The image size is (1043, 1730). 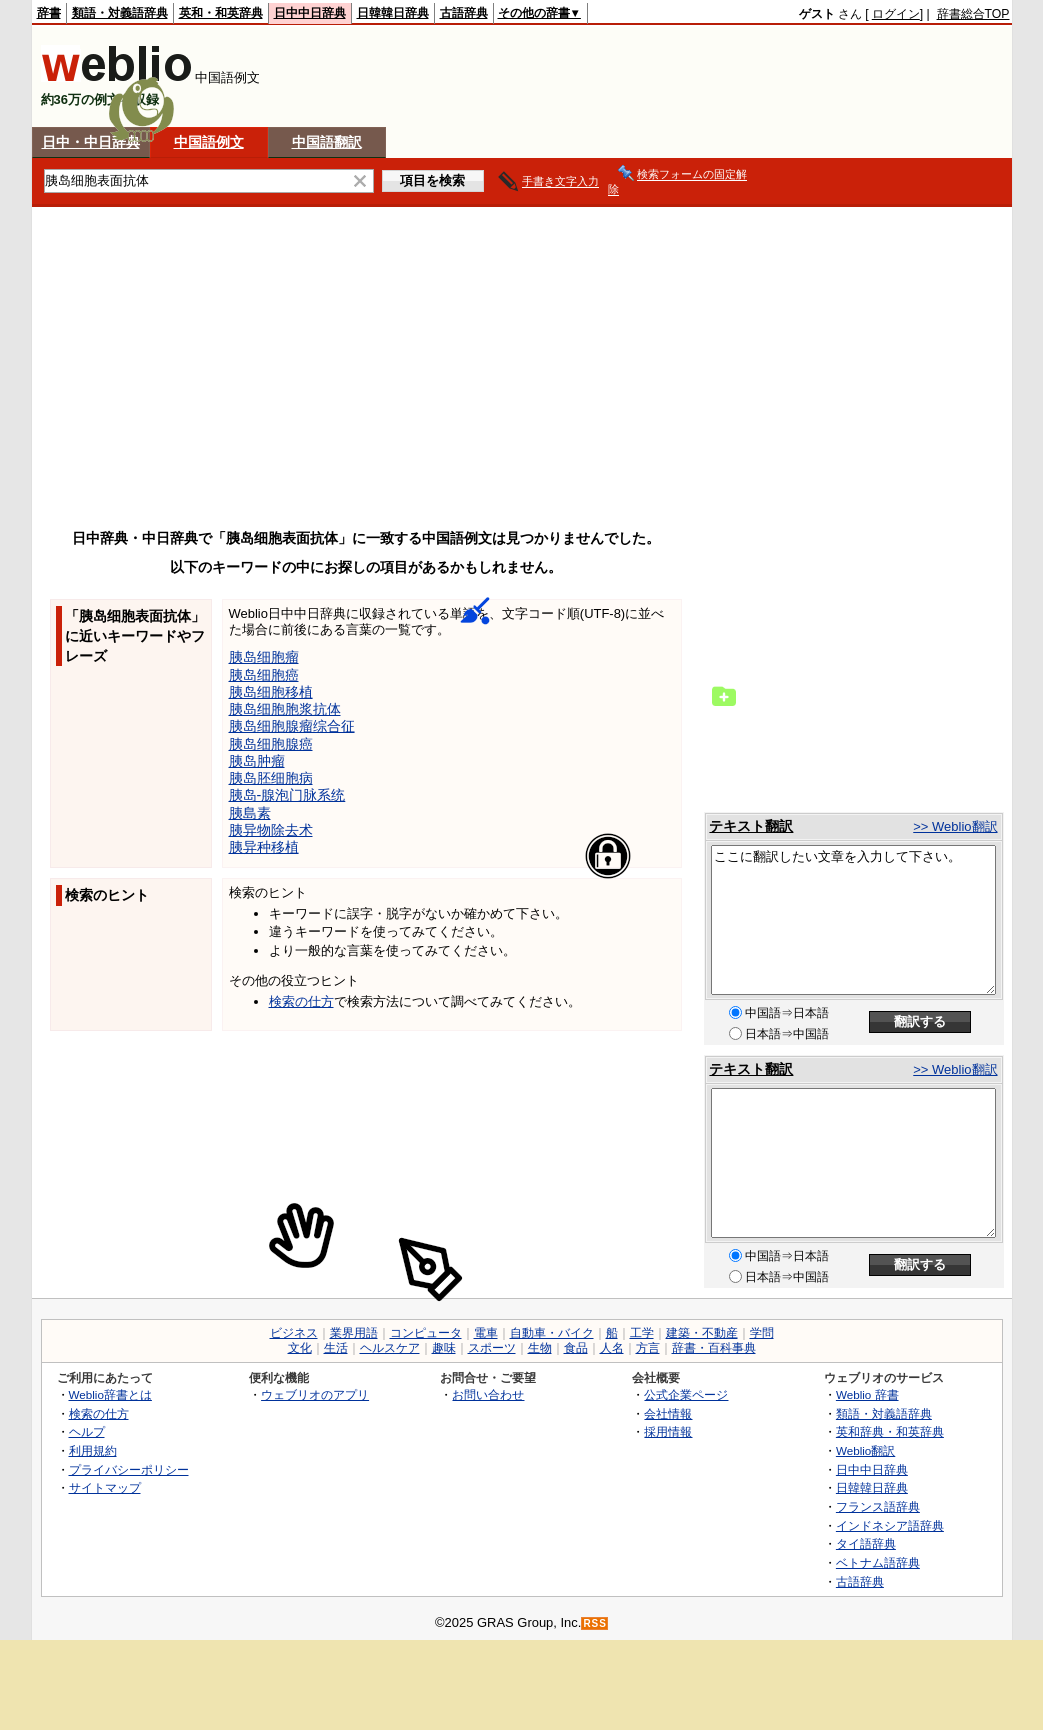 What do you see at coordinates (430, 1269) in the screenshot?
I see `access vector drawing or pen tool` at bounding box center [430, 1269].